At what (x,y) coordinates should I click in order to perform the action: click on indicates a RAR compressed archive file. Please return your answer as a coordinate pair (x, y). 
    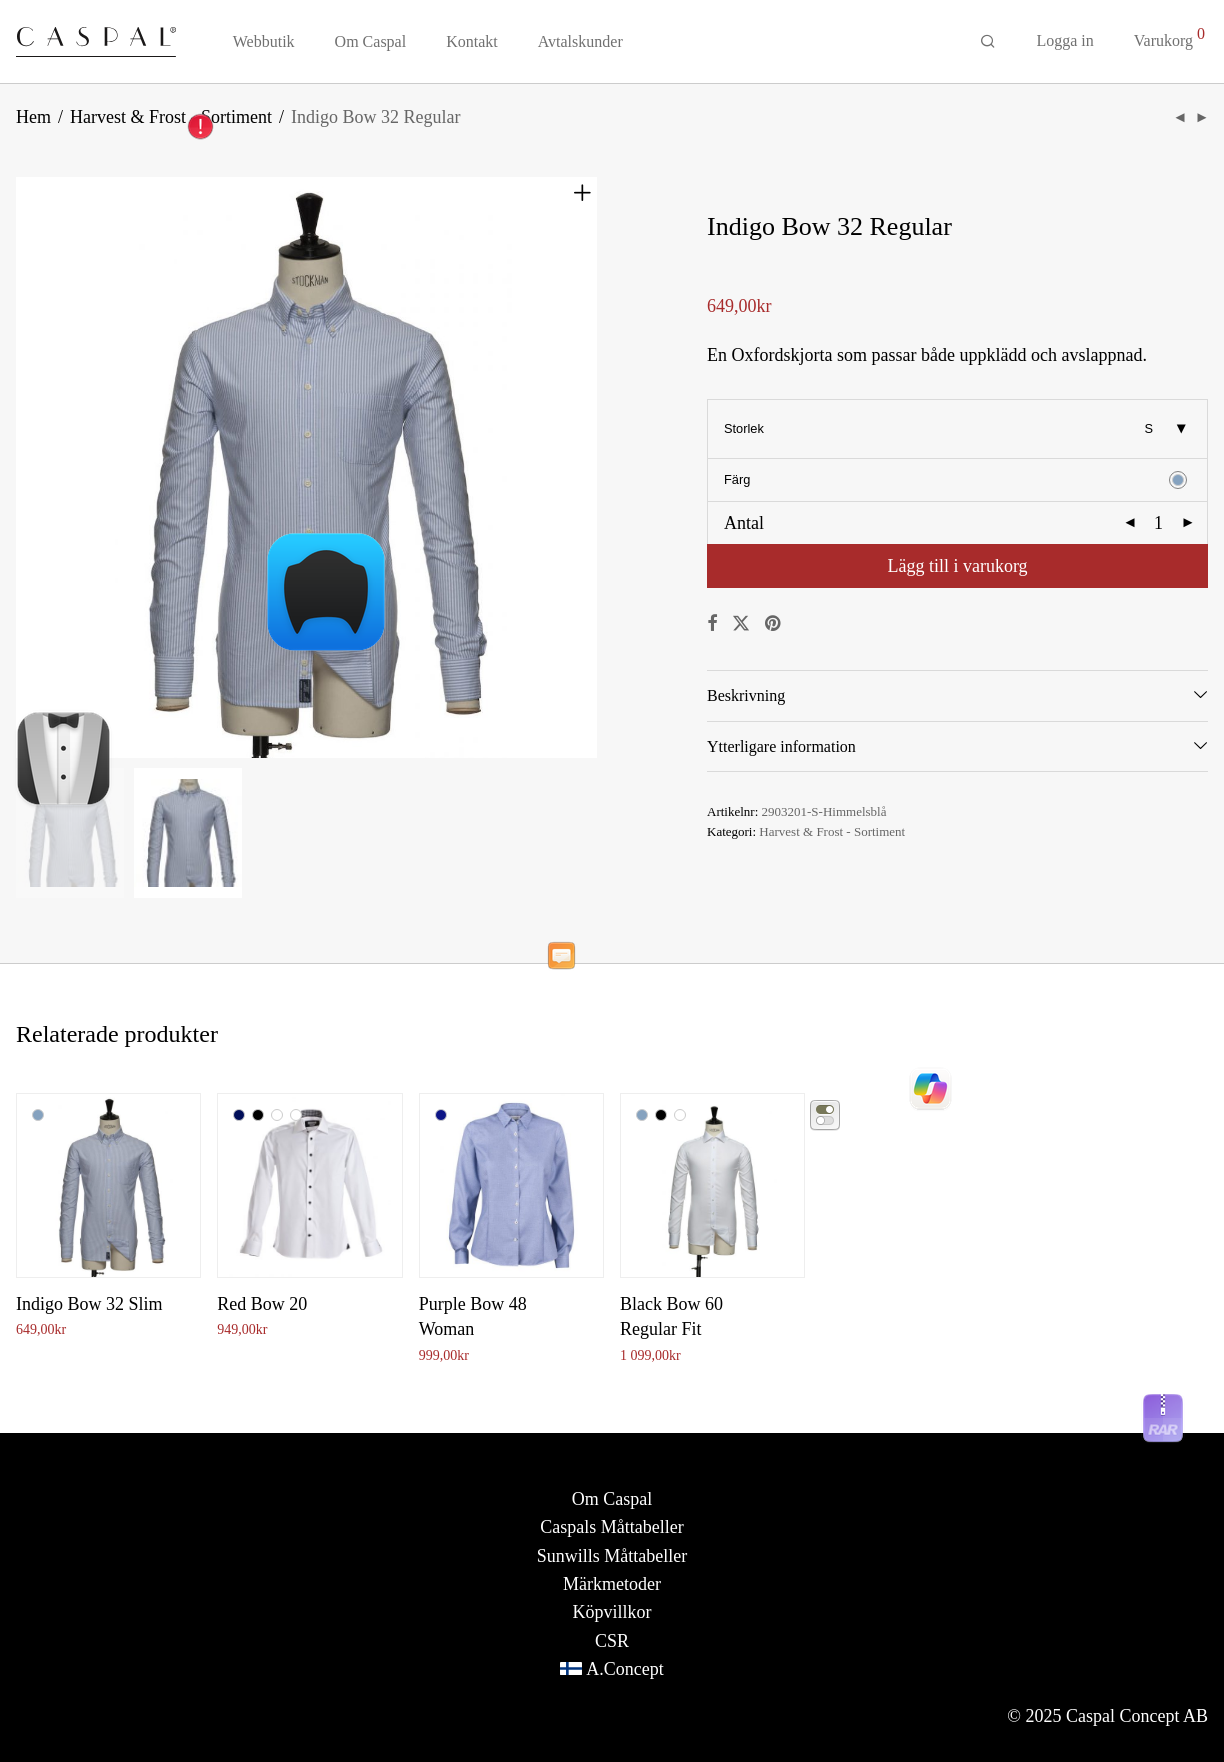
    Looking at the image, I should click on (1163, 1418).